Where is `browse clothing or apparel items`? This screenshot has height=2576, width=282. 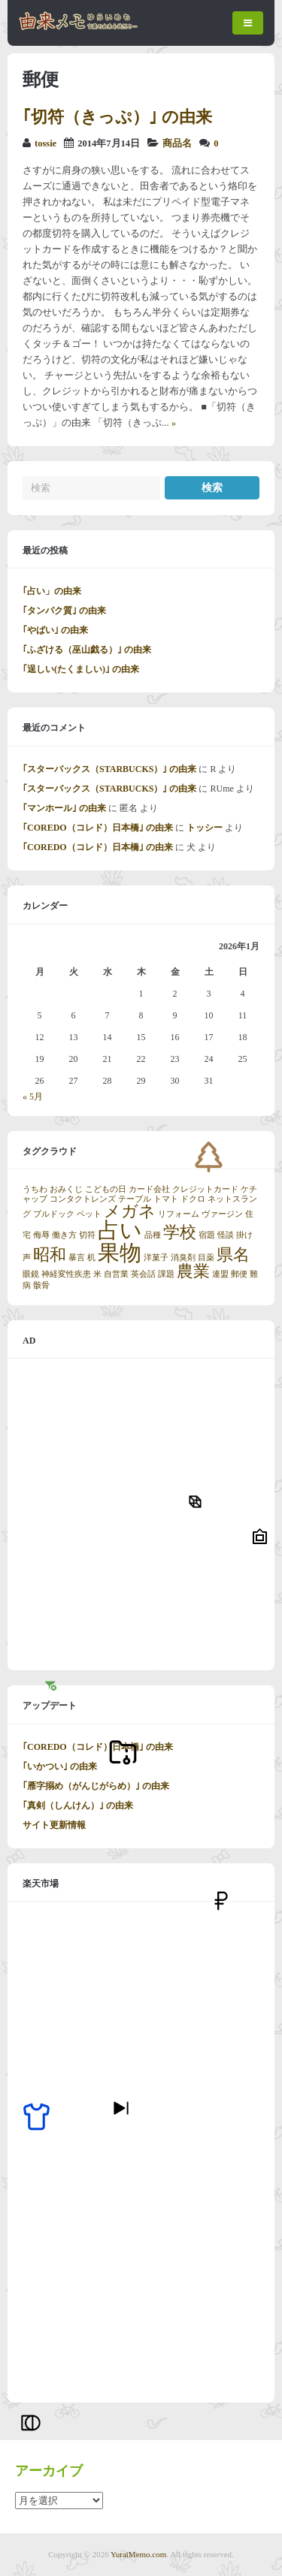 browse clothing or apparel items is located at coordinates (36, 2116).